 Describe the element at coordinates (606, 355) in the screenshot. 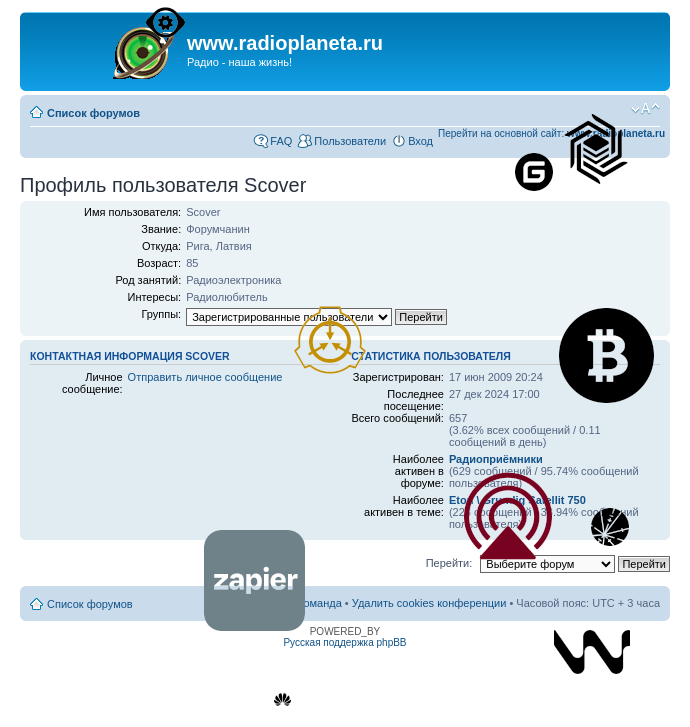

I see `bitcoin sv cryptocurrency logo` at that location.